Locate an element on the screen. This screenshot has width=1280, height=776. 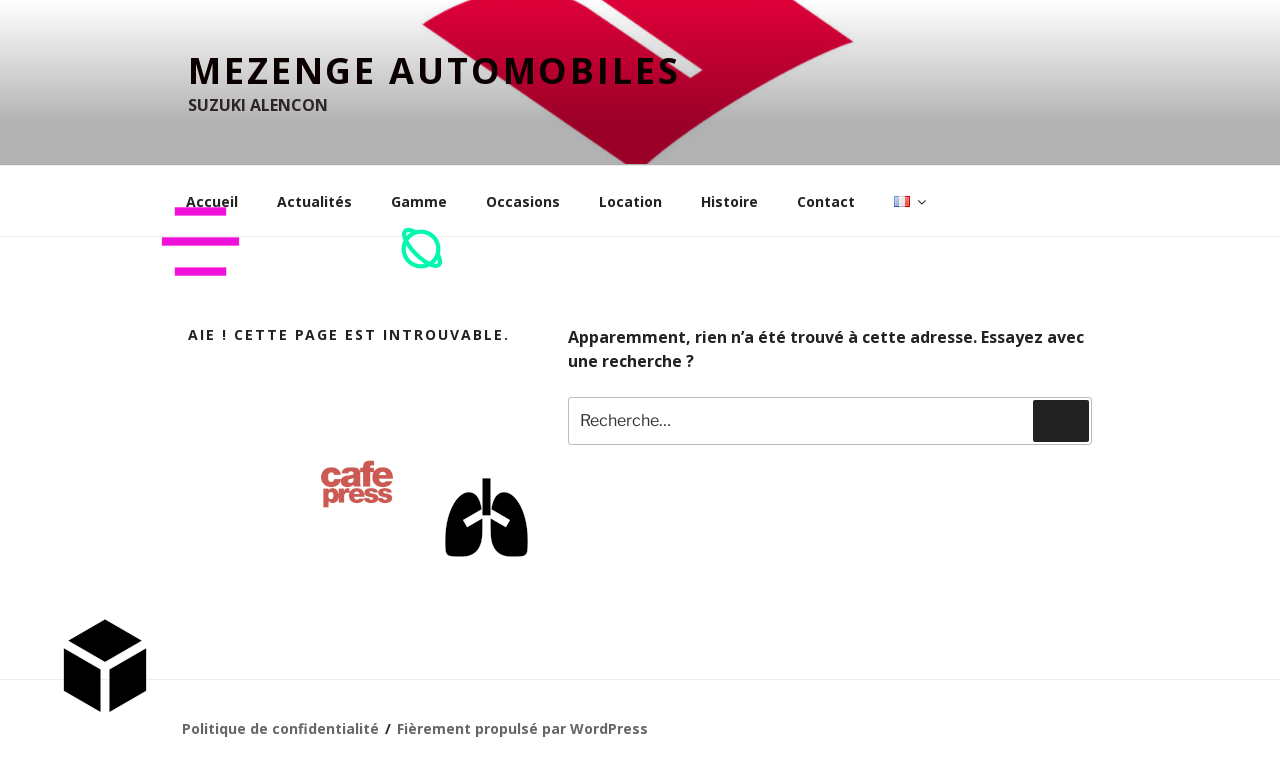
access 3d modeling or rendering tools is located at coordinates (105, 667).